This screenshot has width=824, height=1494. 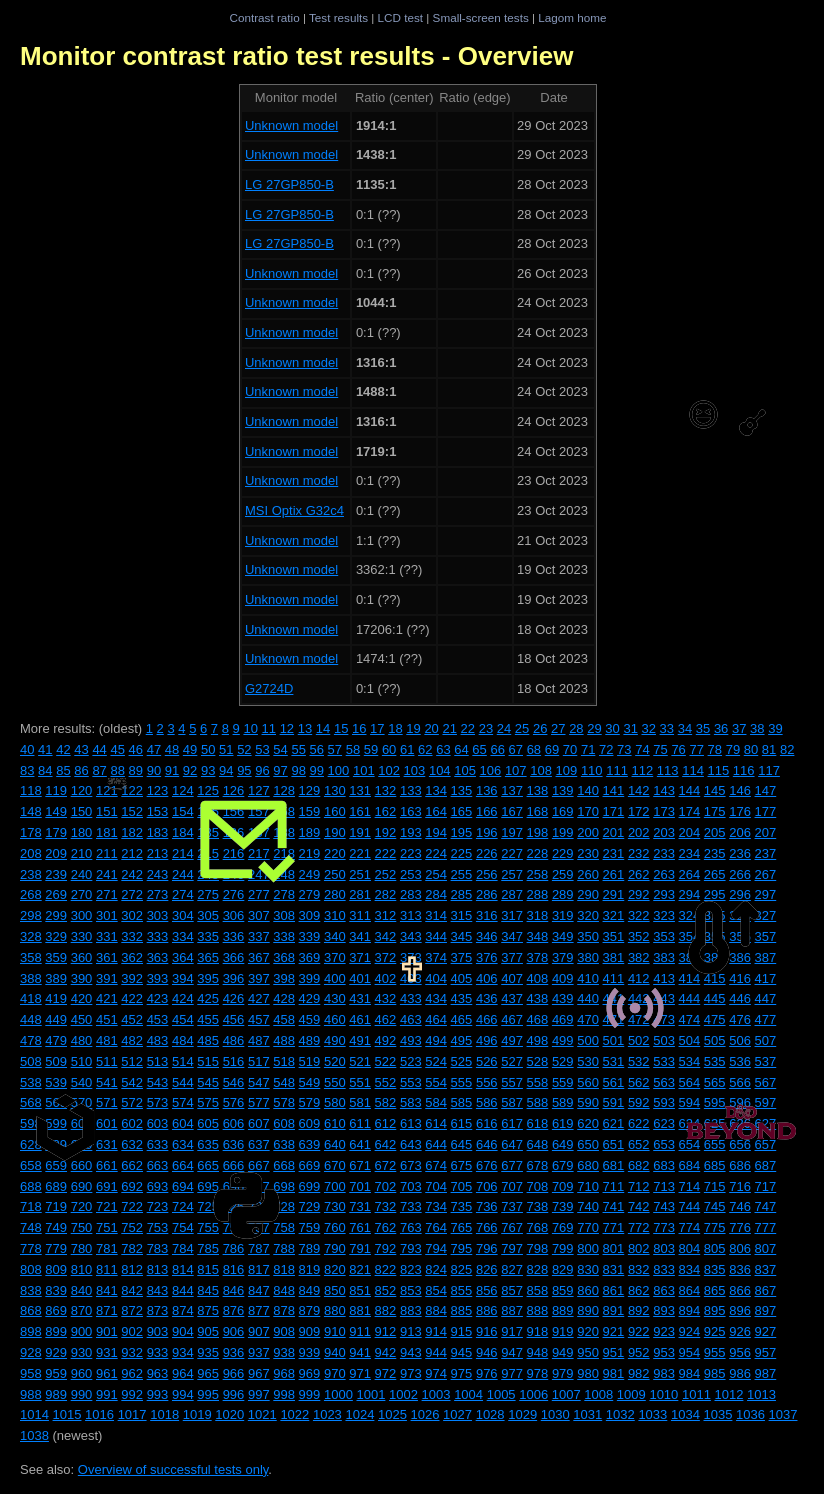 What do you see at coordinates (635, 1008) in the screenshot?
I see `indicates RFID or NFC connectivity` at bounding box center [635, 1008].